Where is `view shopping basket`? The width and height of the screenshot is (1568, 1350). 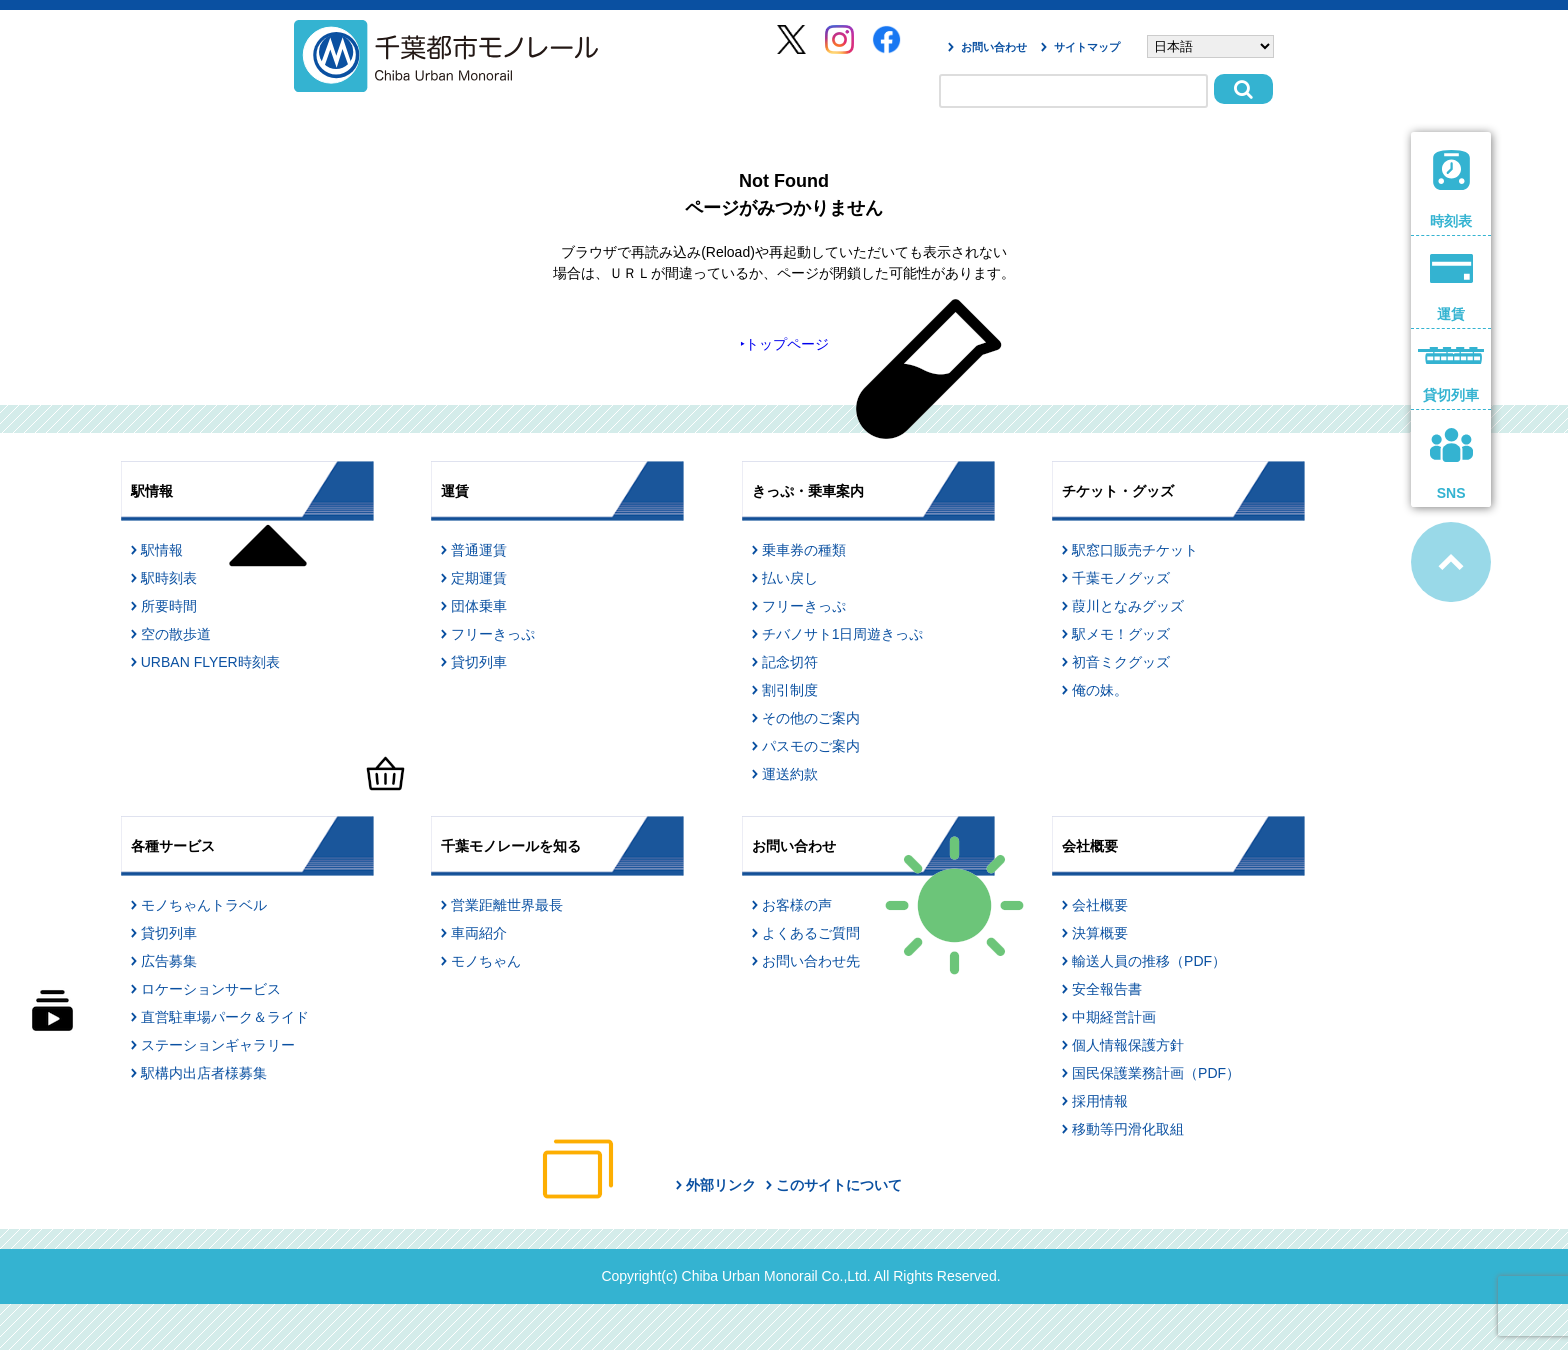
view shopping basket is located at coordinates (385, 775).